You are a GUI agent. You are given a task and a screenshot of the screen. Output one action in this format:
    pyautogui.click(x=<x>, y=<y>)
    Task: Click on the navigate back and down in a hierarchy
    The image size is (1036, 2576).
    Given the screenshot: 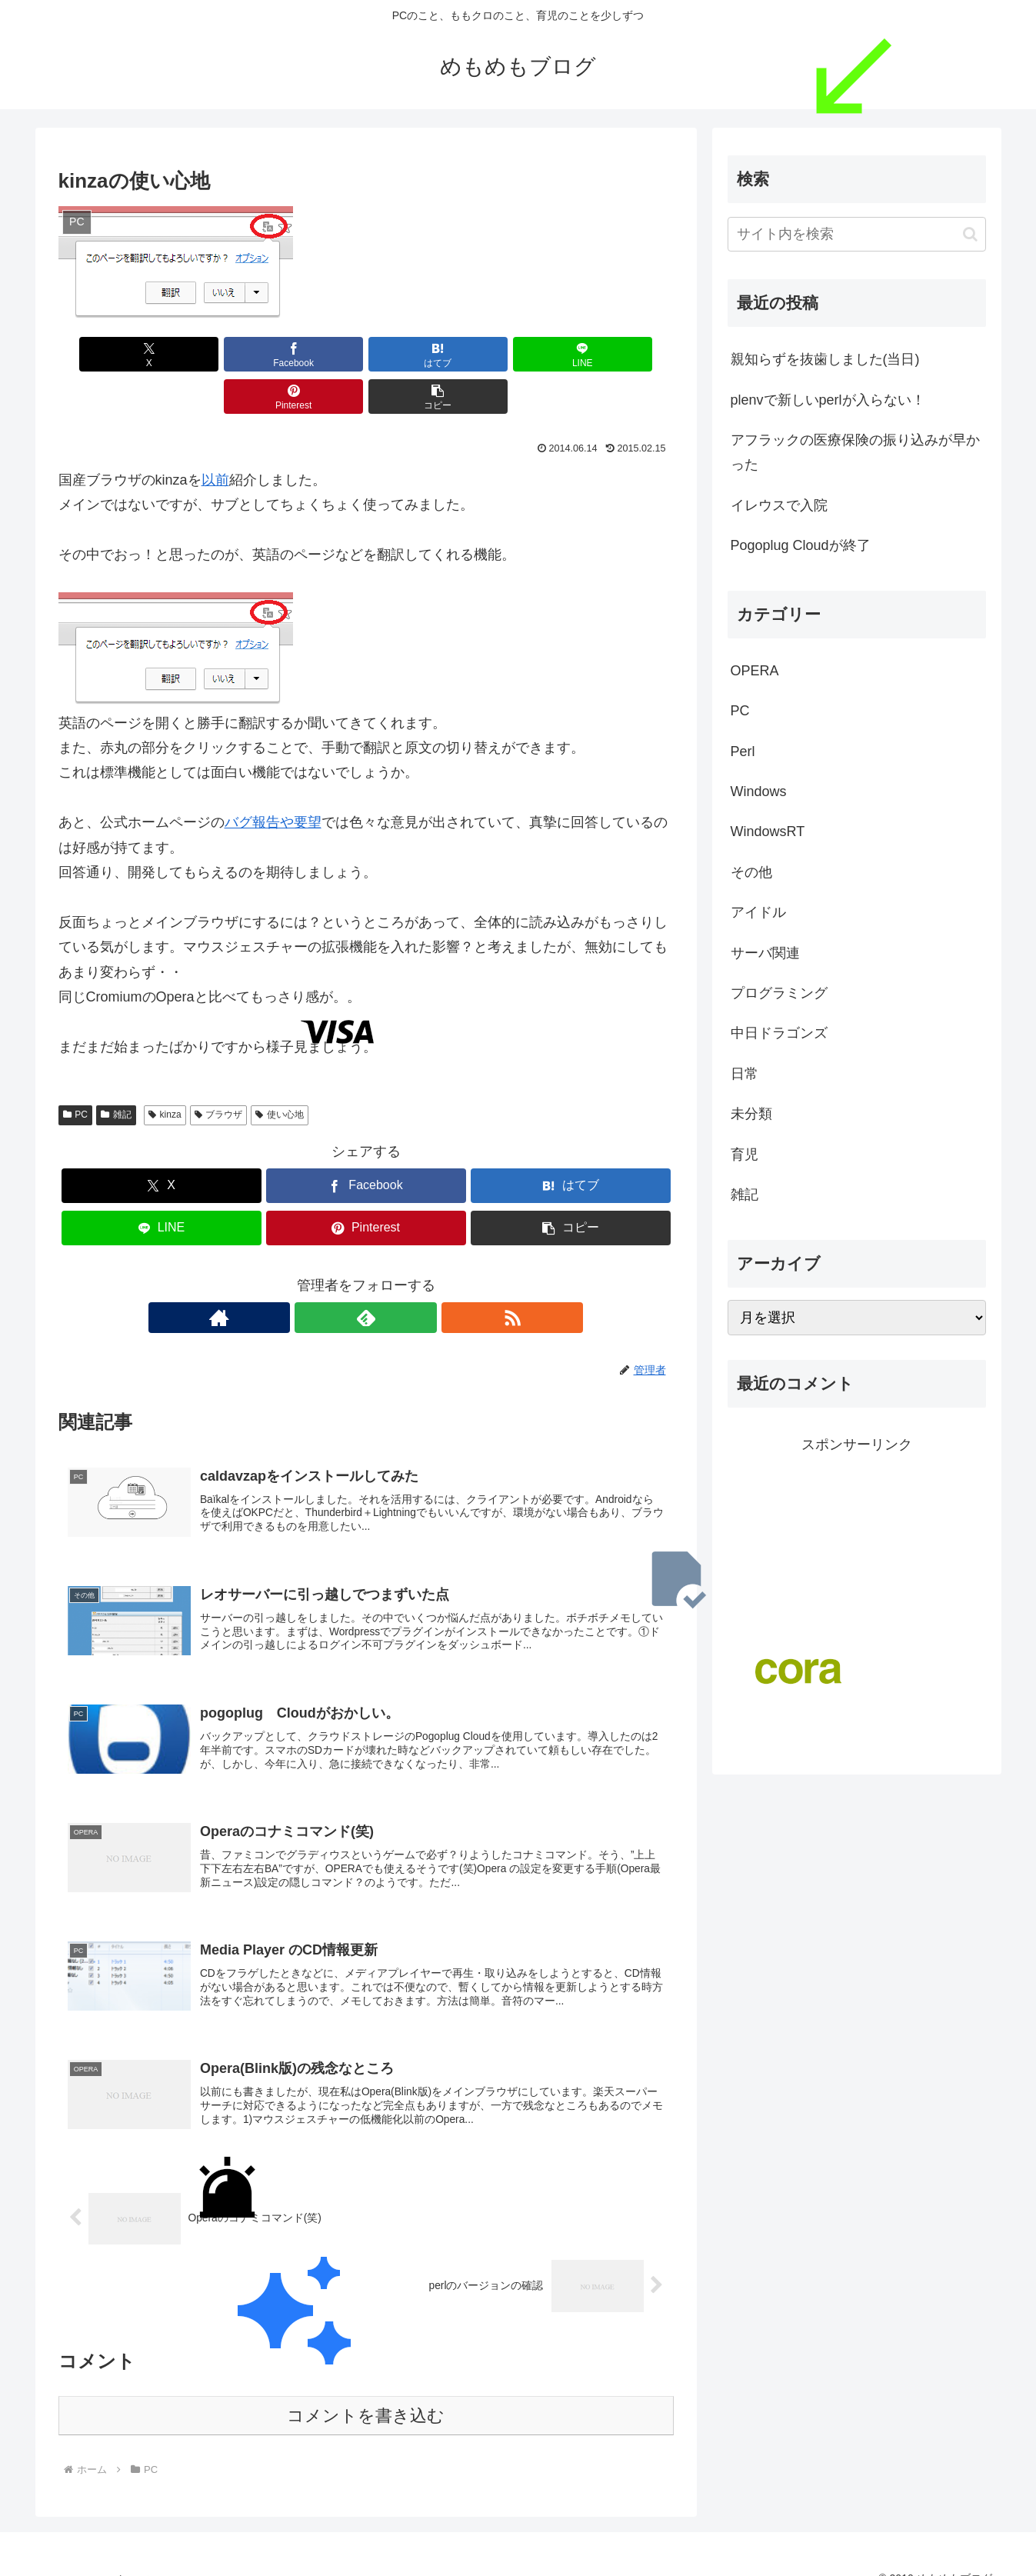 What is the action you would take?
    pyautogui.click(x=852, y=78)
    